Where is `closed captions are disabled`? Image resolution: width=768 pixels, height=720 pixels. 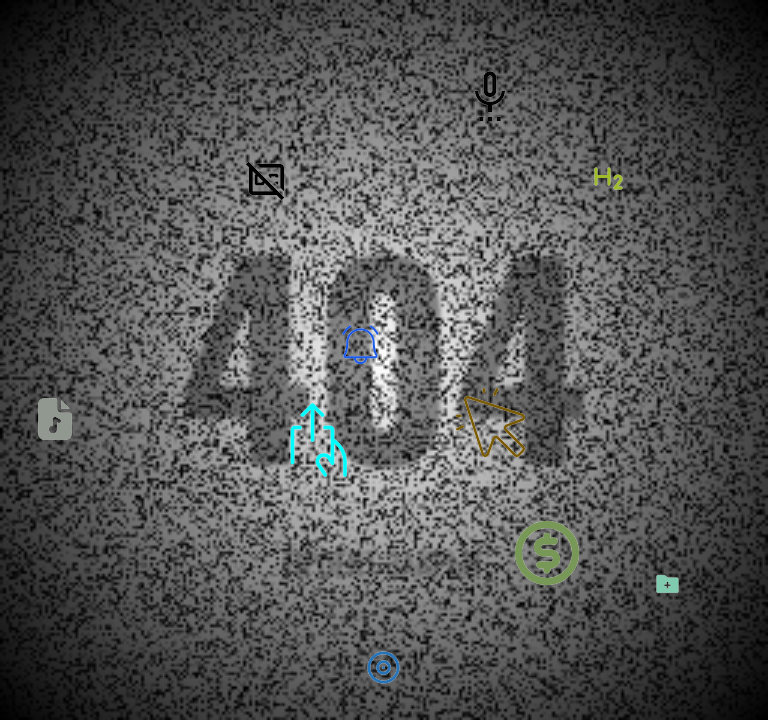 closed captions are disabled is located at coordinates (266, 179).